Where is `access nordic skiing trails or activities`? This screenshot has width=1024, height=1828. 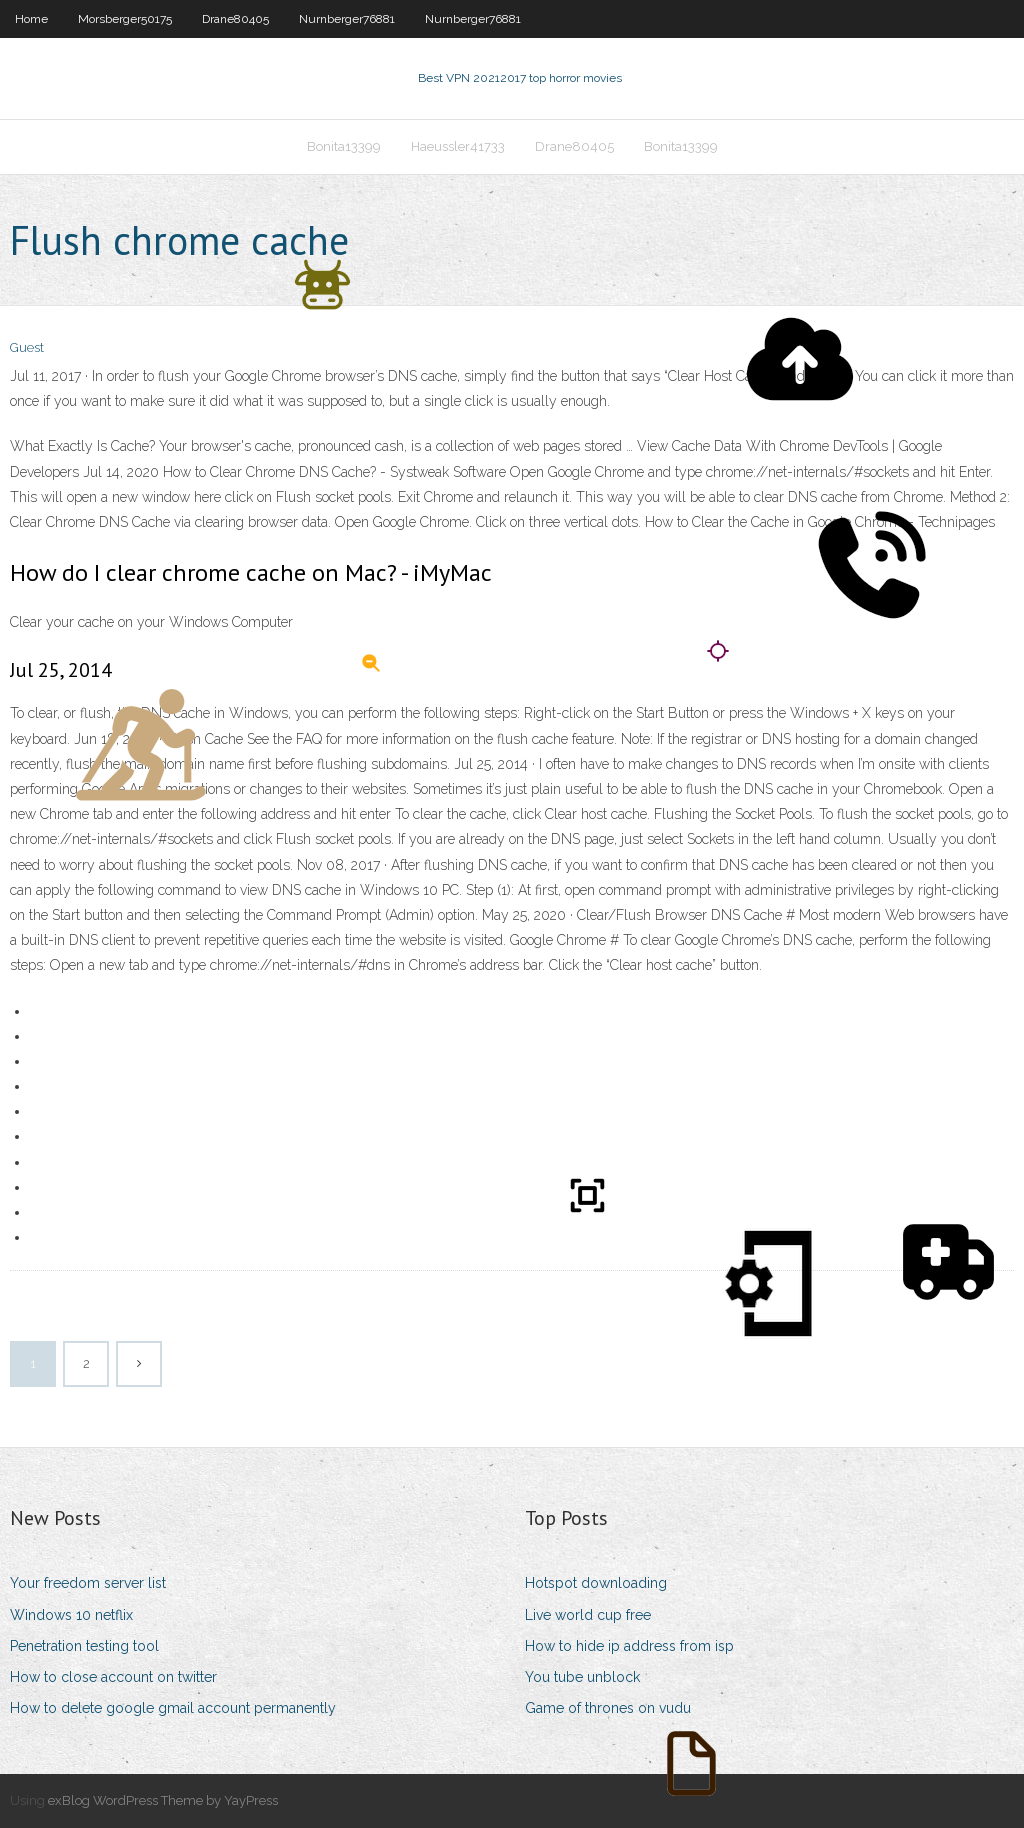 access nordic skiing trails or activities is located at coordinates (141, 743).